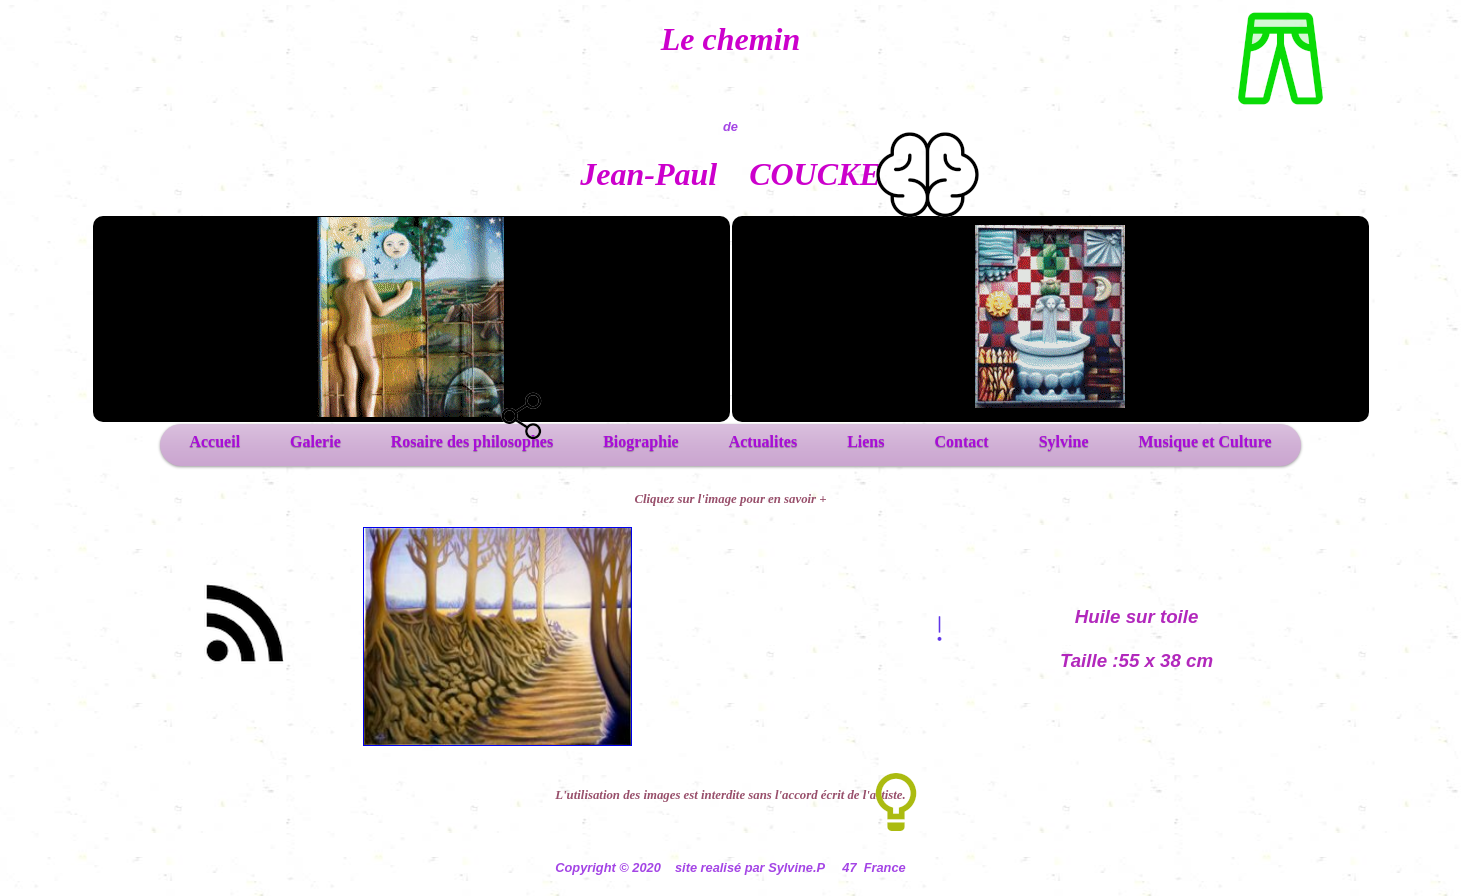  Describe the element at coordinates (1280, 58) in the screenshot. I see `browse pants or bottoms in a clothing app` at that location.